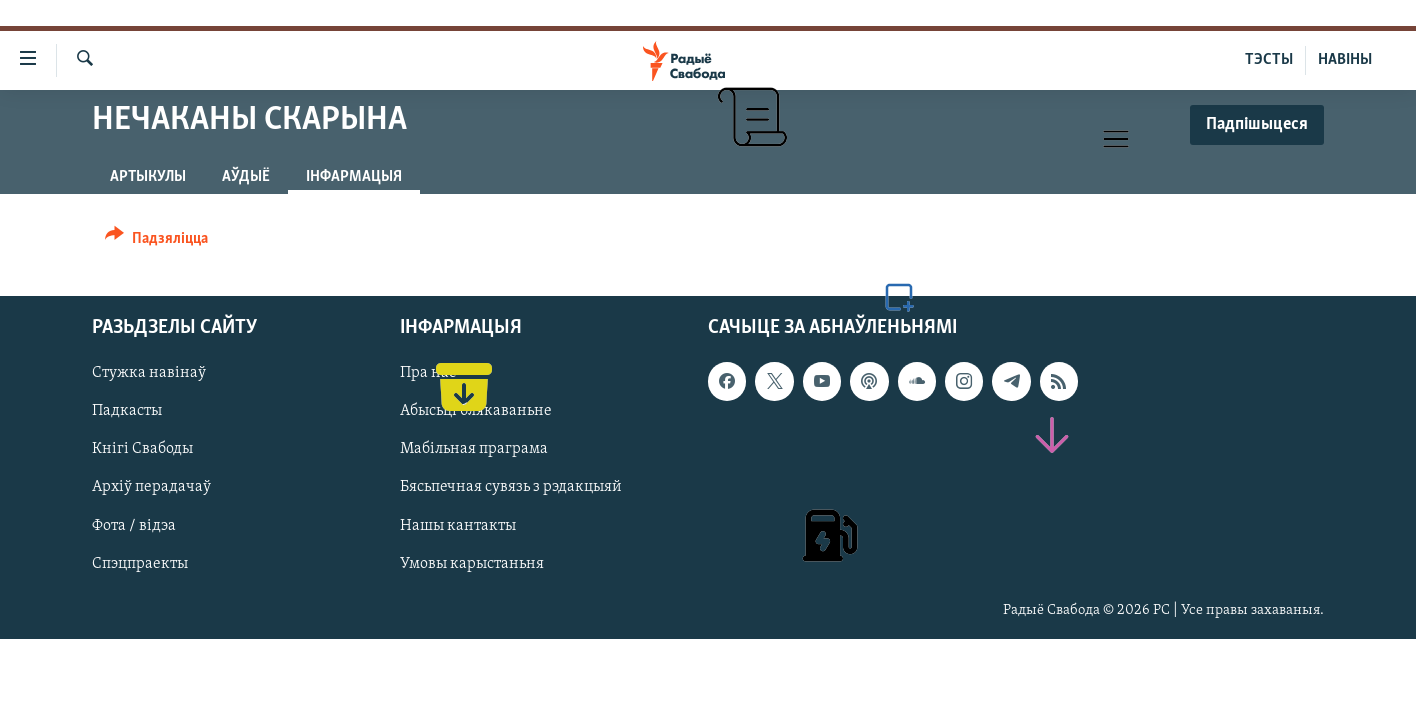 This screenshot has height=720, width=1416. Describe the element at coordinates (755, 117) in the screenshot. I see `view document or manuscript` at that location.